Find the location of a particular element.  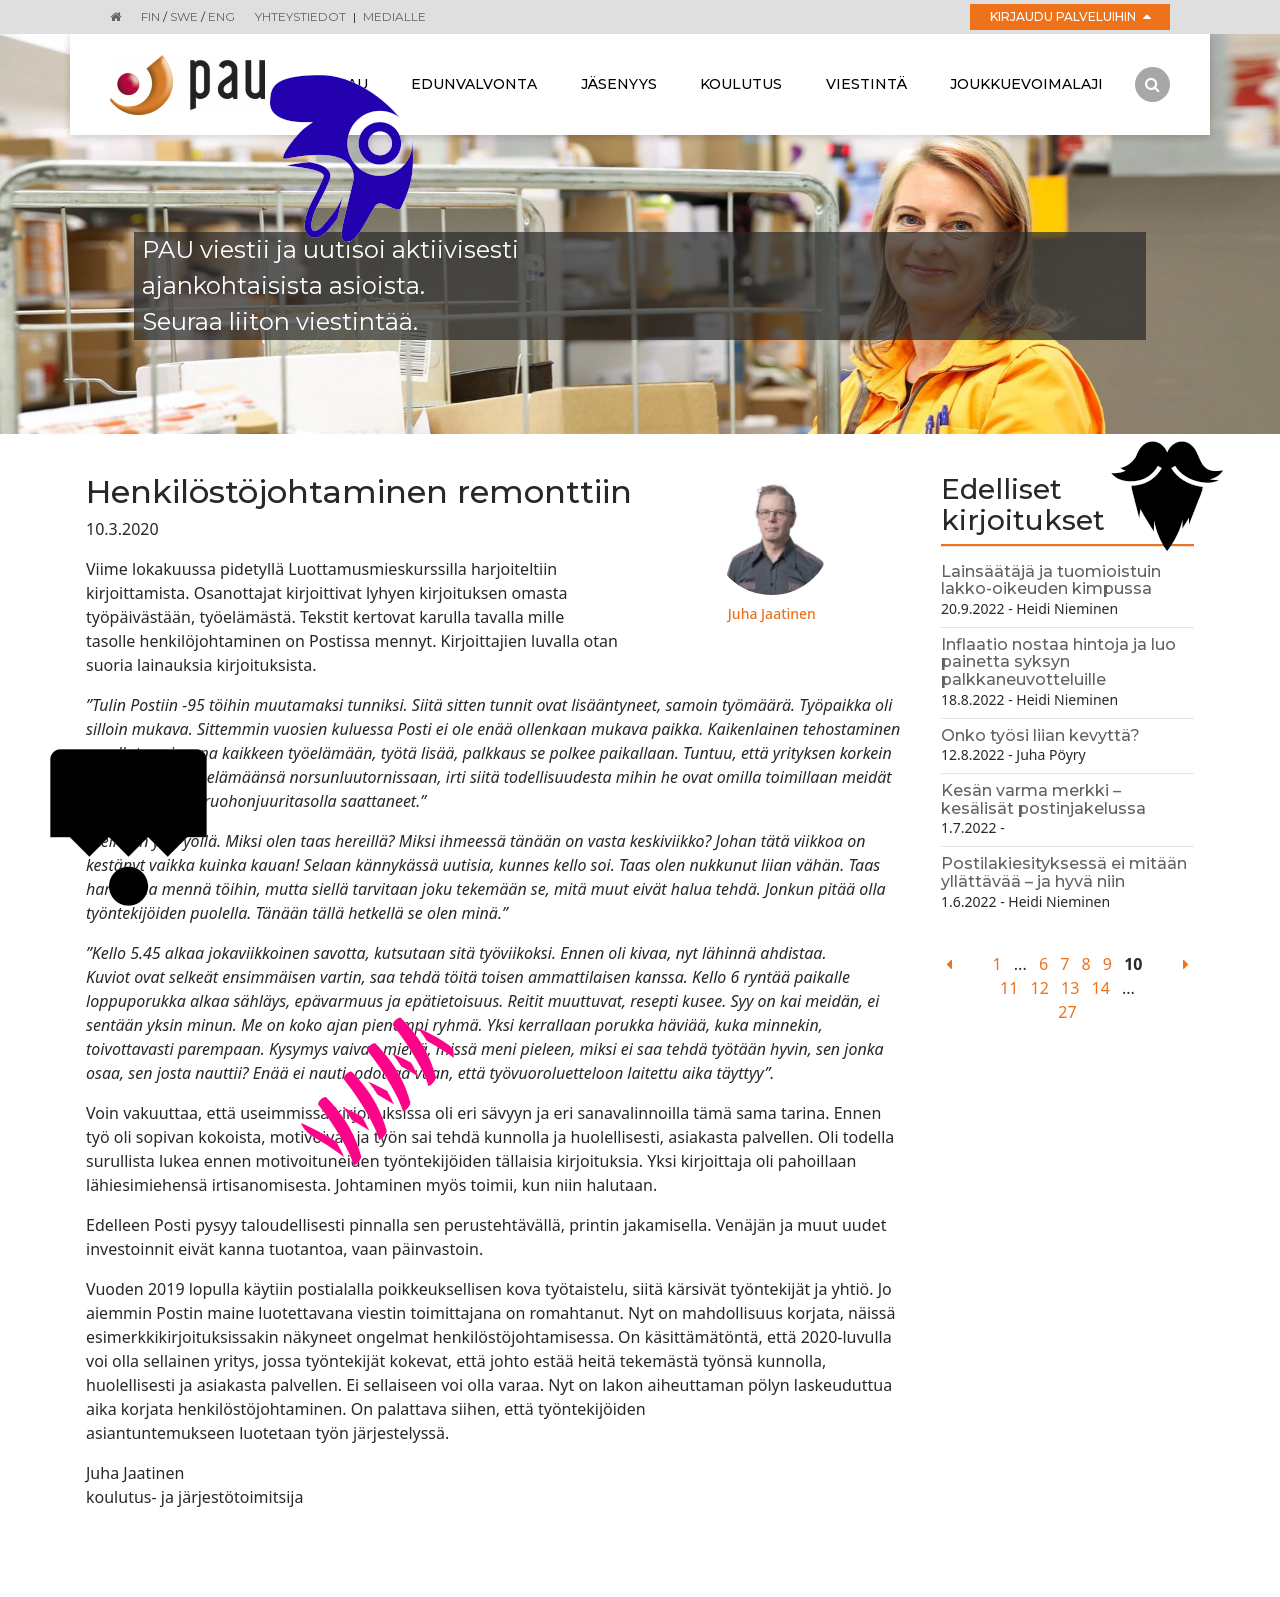

crush or compress an item is located at coordinates (128, 827).